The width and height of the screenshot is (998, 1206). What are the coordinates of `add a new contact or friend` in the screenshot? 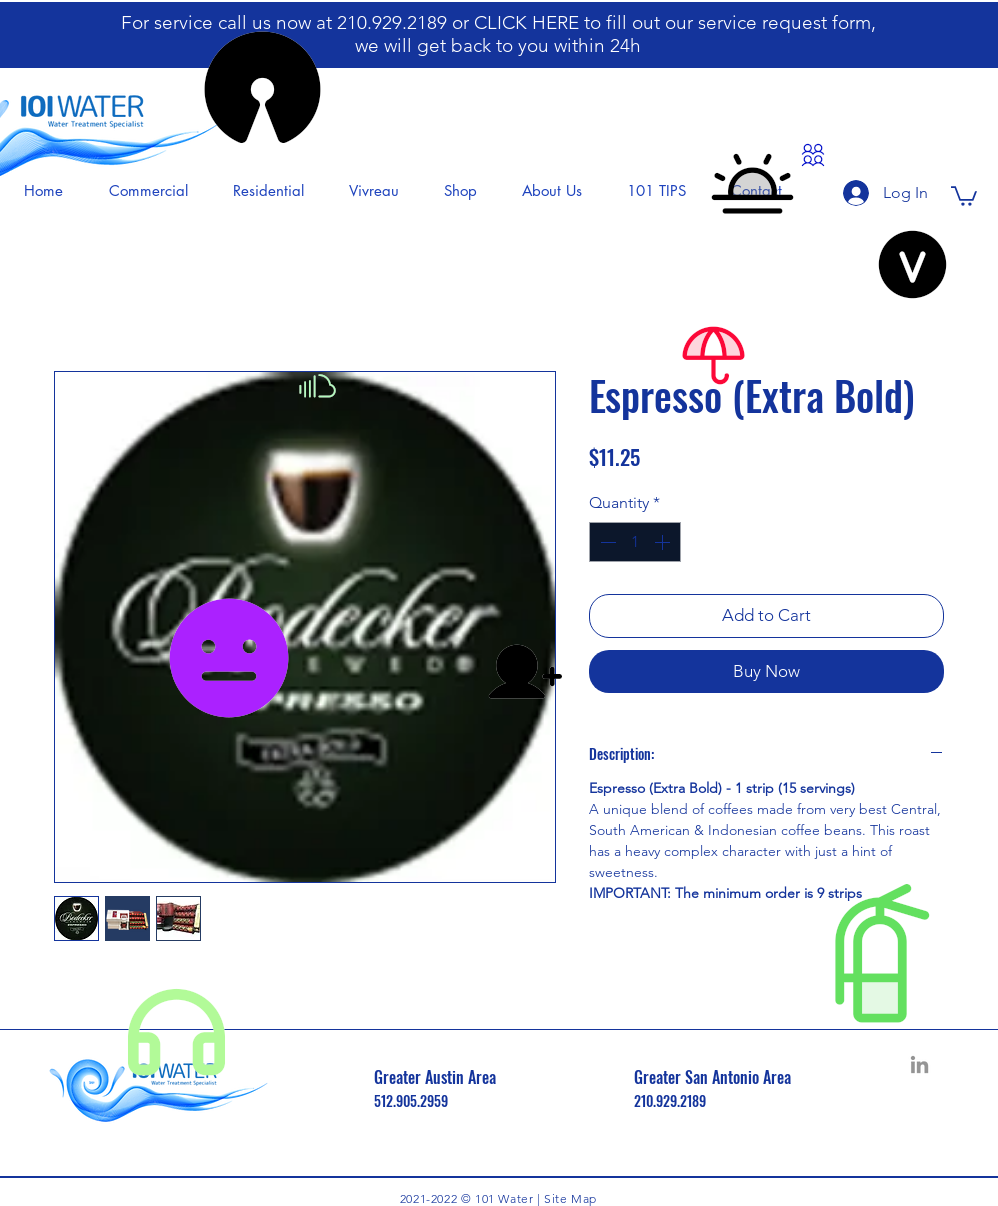 It's located at (523, 674).